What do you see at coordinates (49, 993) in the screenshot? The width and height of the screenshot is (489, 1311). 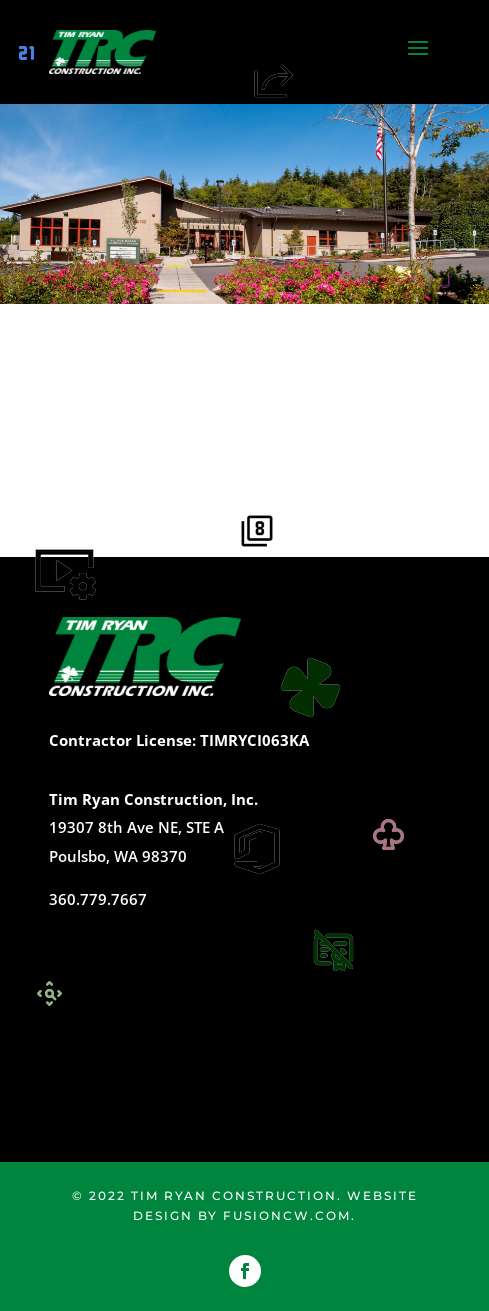 I see `pan and zoom controls for map or image viewer` at bounding box center [49, 993].